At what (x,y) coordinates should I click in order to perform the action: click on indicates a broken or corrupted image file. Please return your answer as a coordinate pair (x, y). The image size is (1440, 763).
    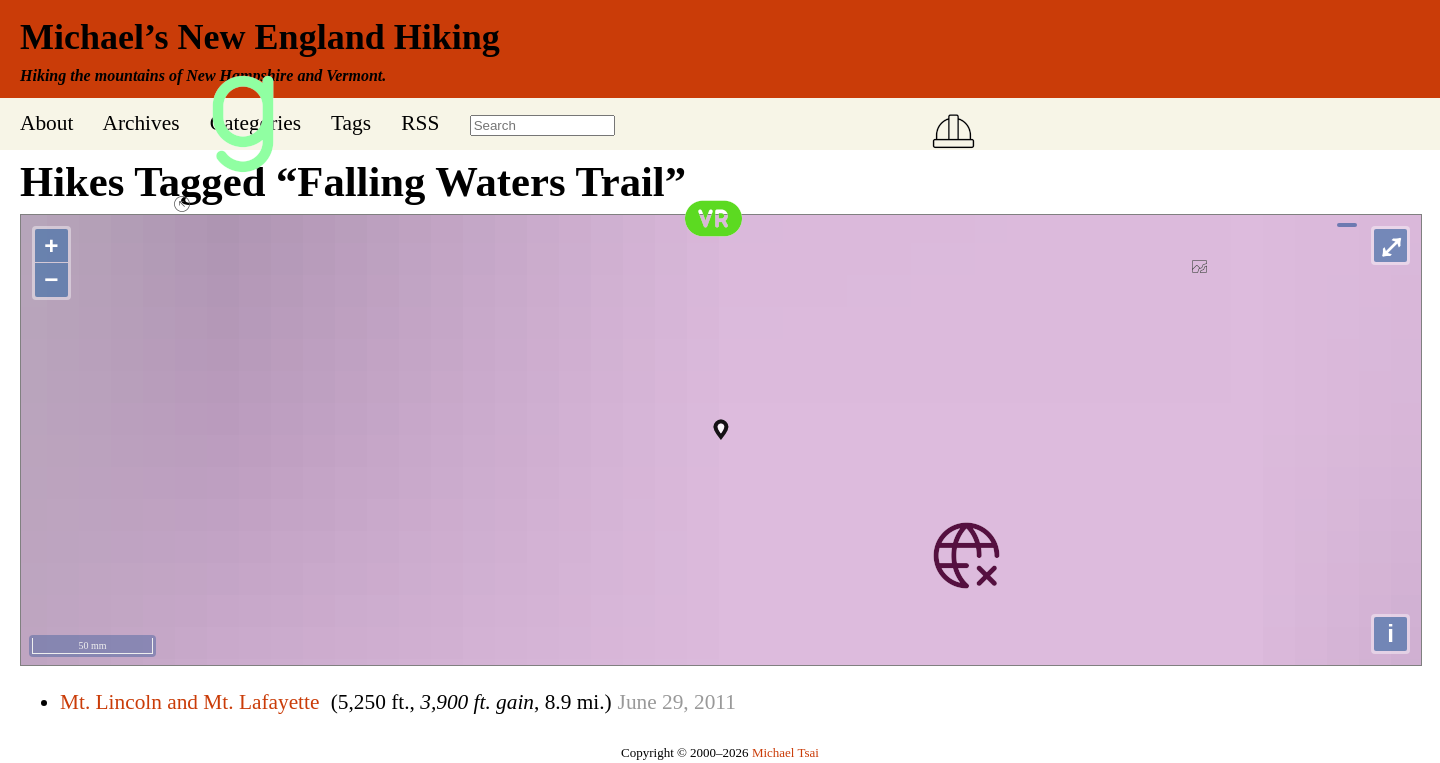
    Looking at the image, I should click on (1199, 266).